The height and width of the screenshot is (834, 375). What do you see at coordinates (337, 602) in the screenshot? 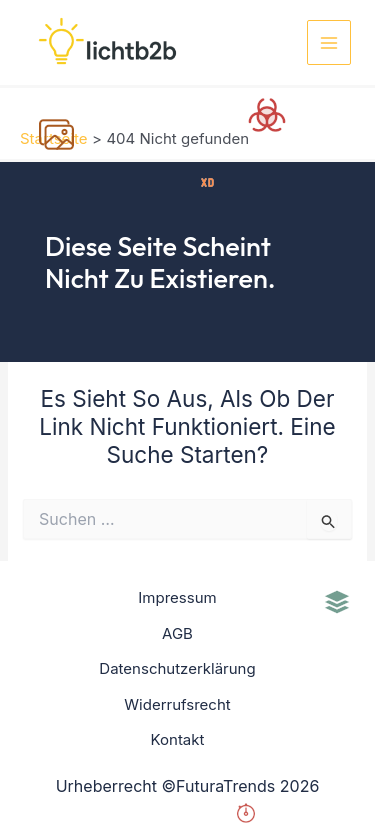
I see `view or manage layers` at bounding box center [337, 602].